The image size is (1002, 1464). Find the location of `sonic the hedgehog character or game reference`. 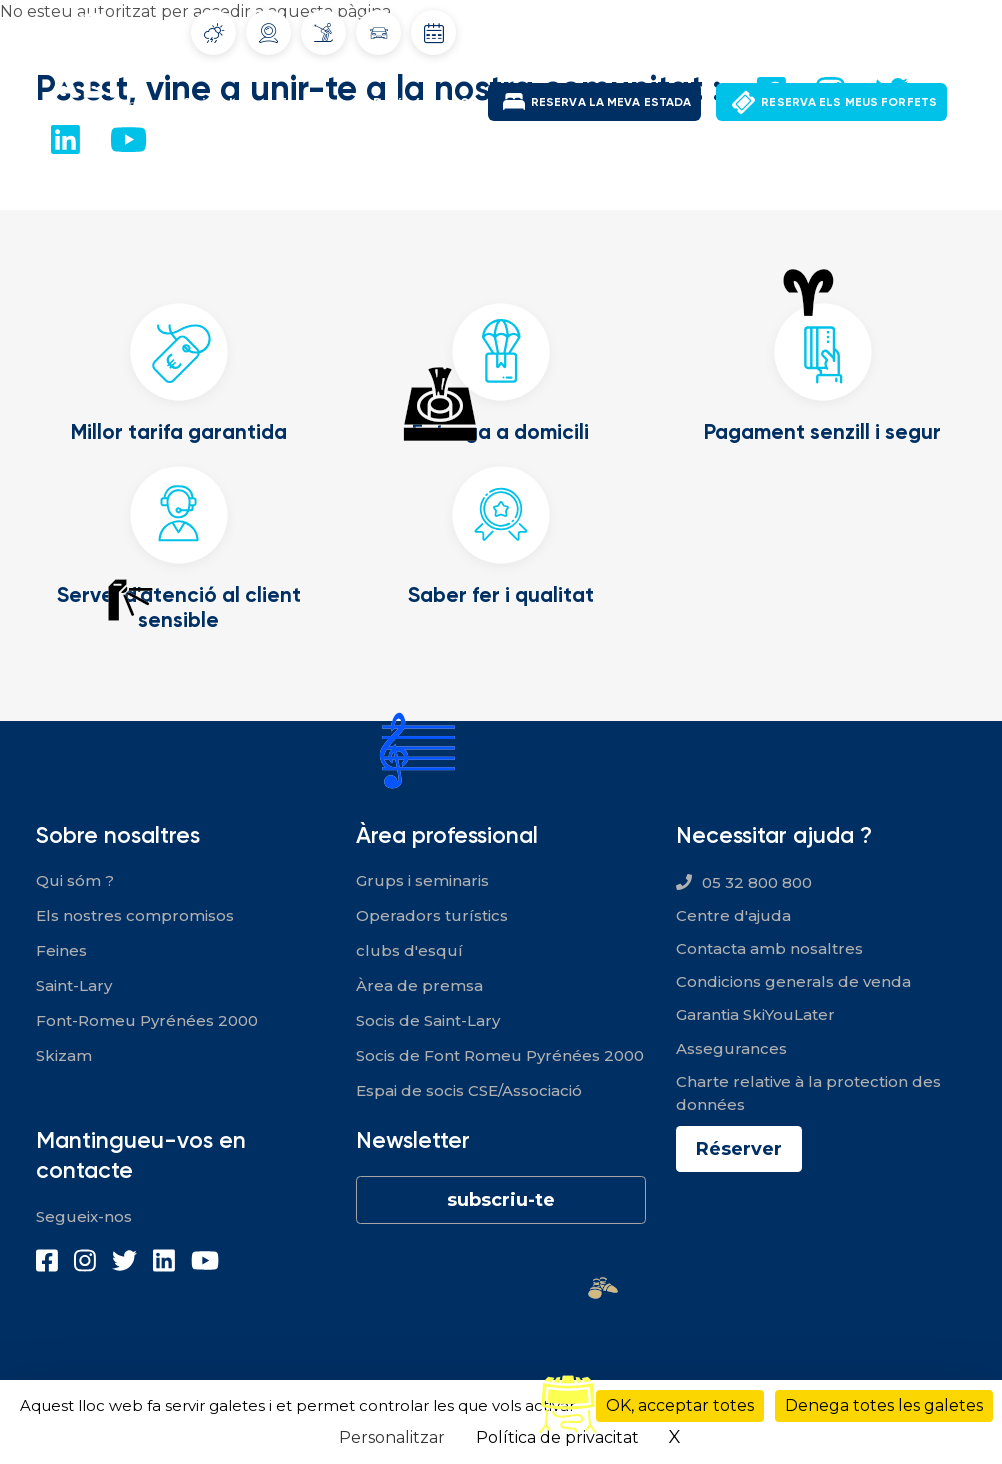

sonic the hedgehog character or game reference is located at coordinates (603, 1288).